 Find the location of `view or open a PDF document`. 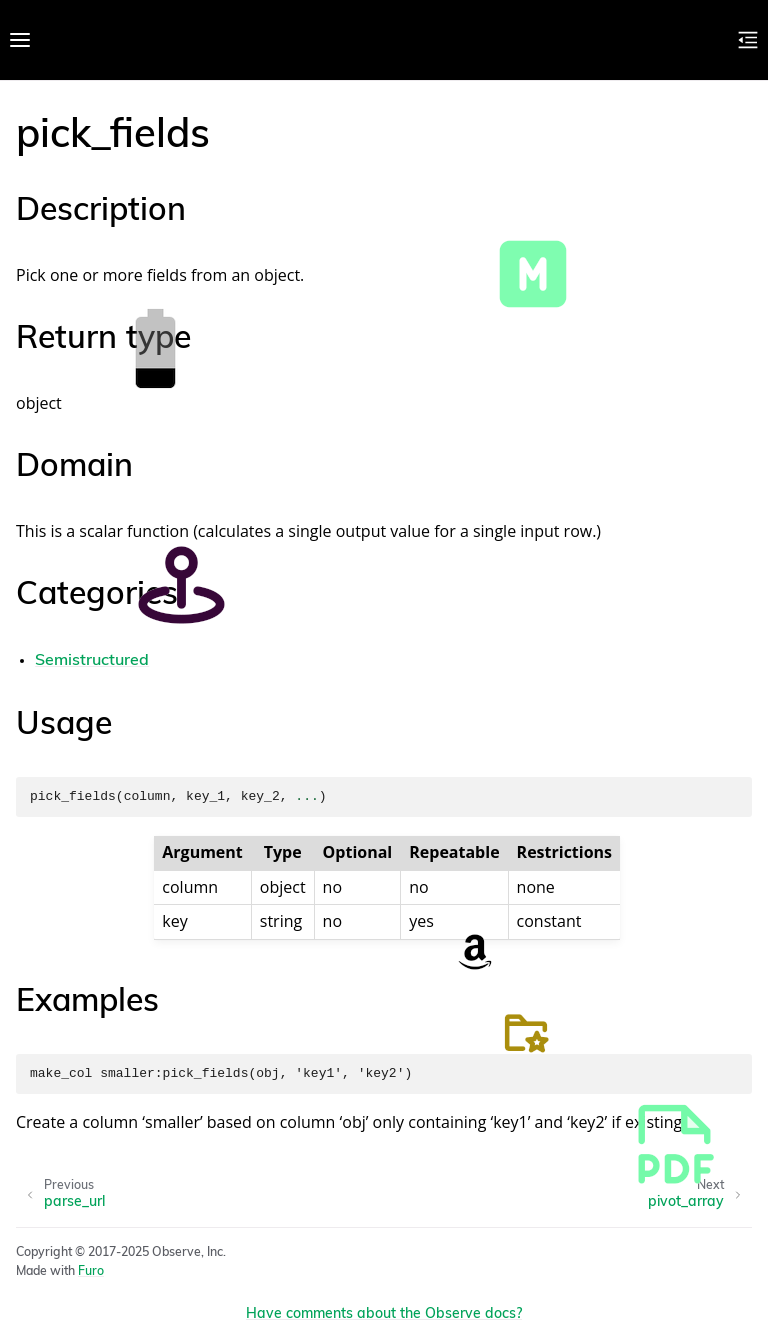

view or open a PDF document is located at coordinates (674, 1147).